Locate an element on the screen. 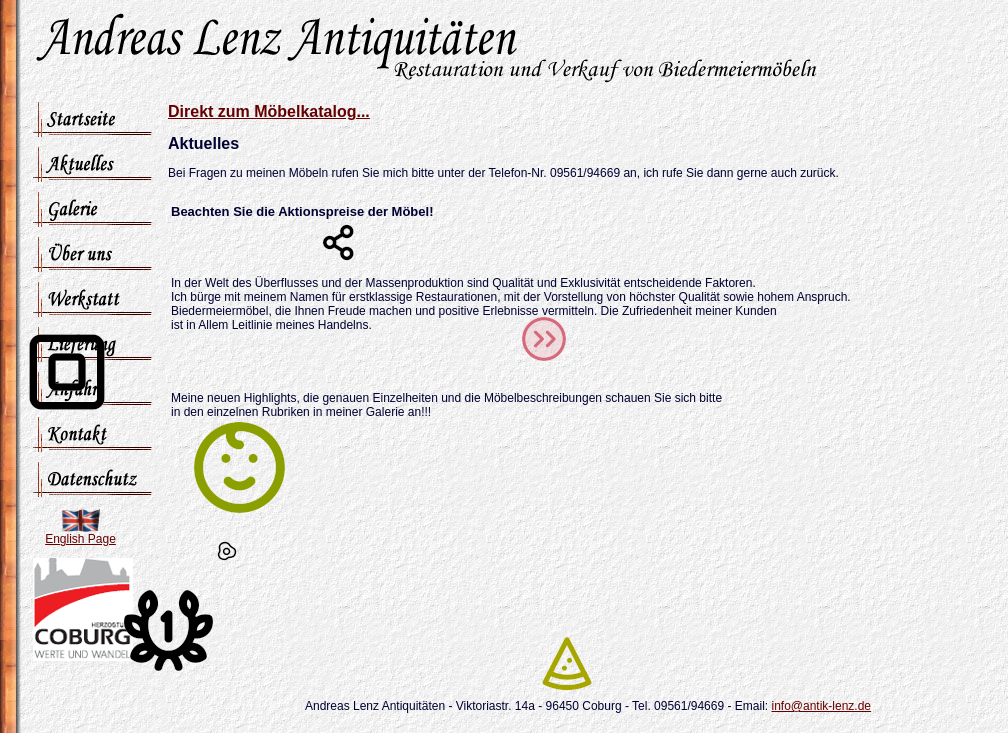 The height and width of the screenshot is (733, 1008). nested container or frame element is located at coordinates (67, 372).